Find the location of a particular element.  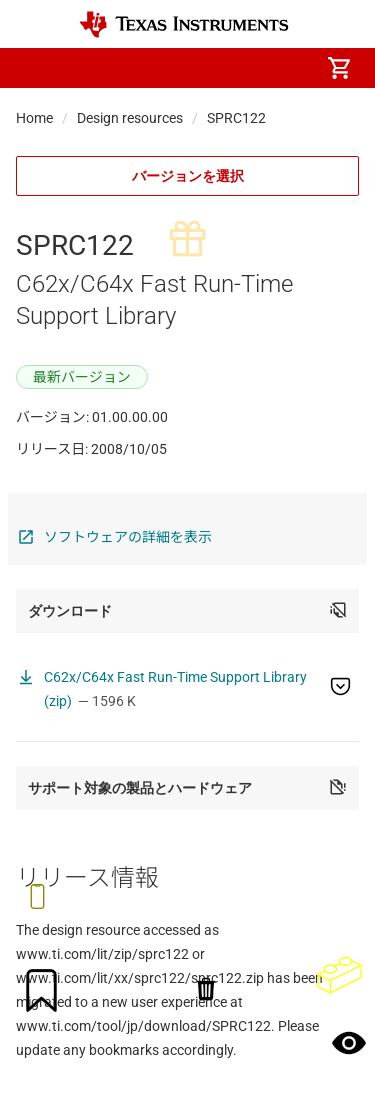

access building blocks or modular components is located at coordinates (339, 974).